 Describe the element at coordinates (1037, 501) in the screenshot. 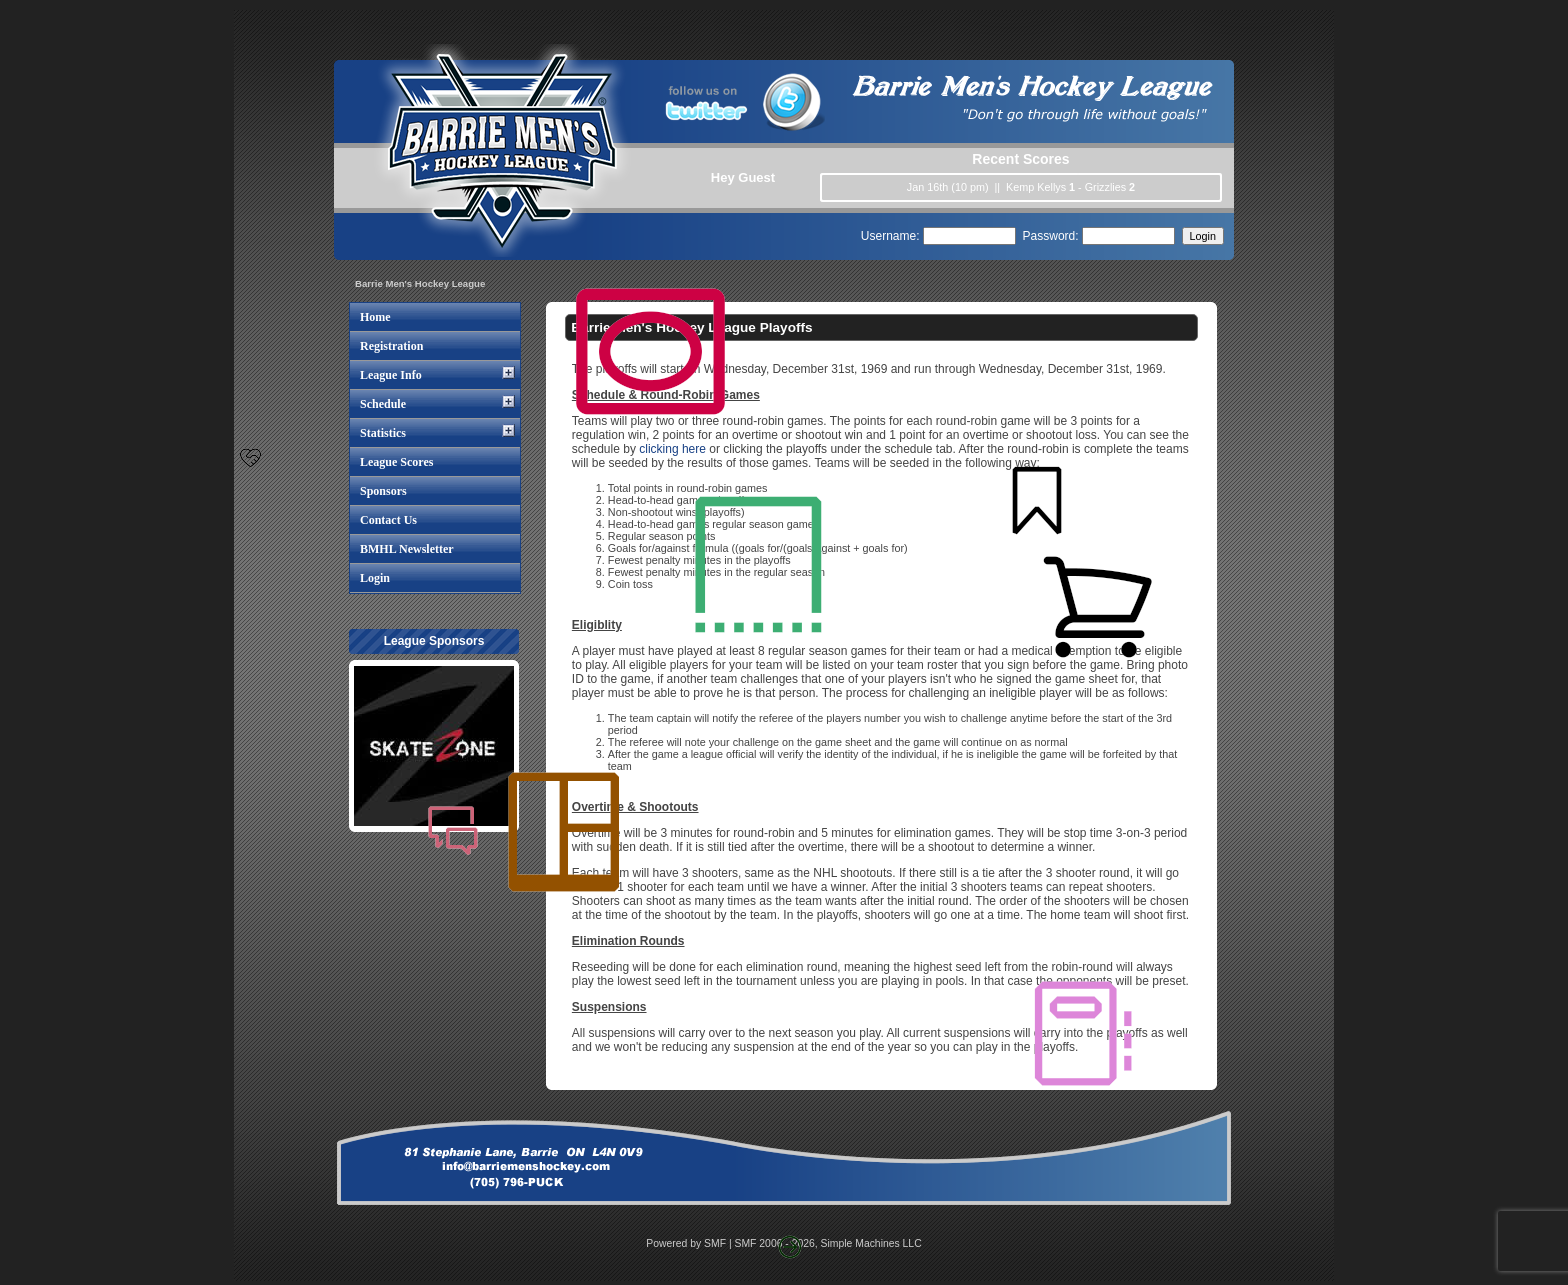

I see `bookmark this item for later` at that location.